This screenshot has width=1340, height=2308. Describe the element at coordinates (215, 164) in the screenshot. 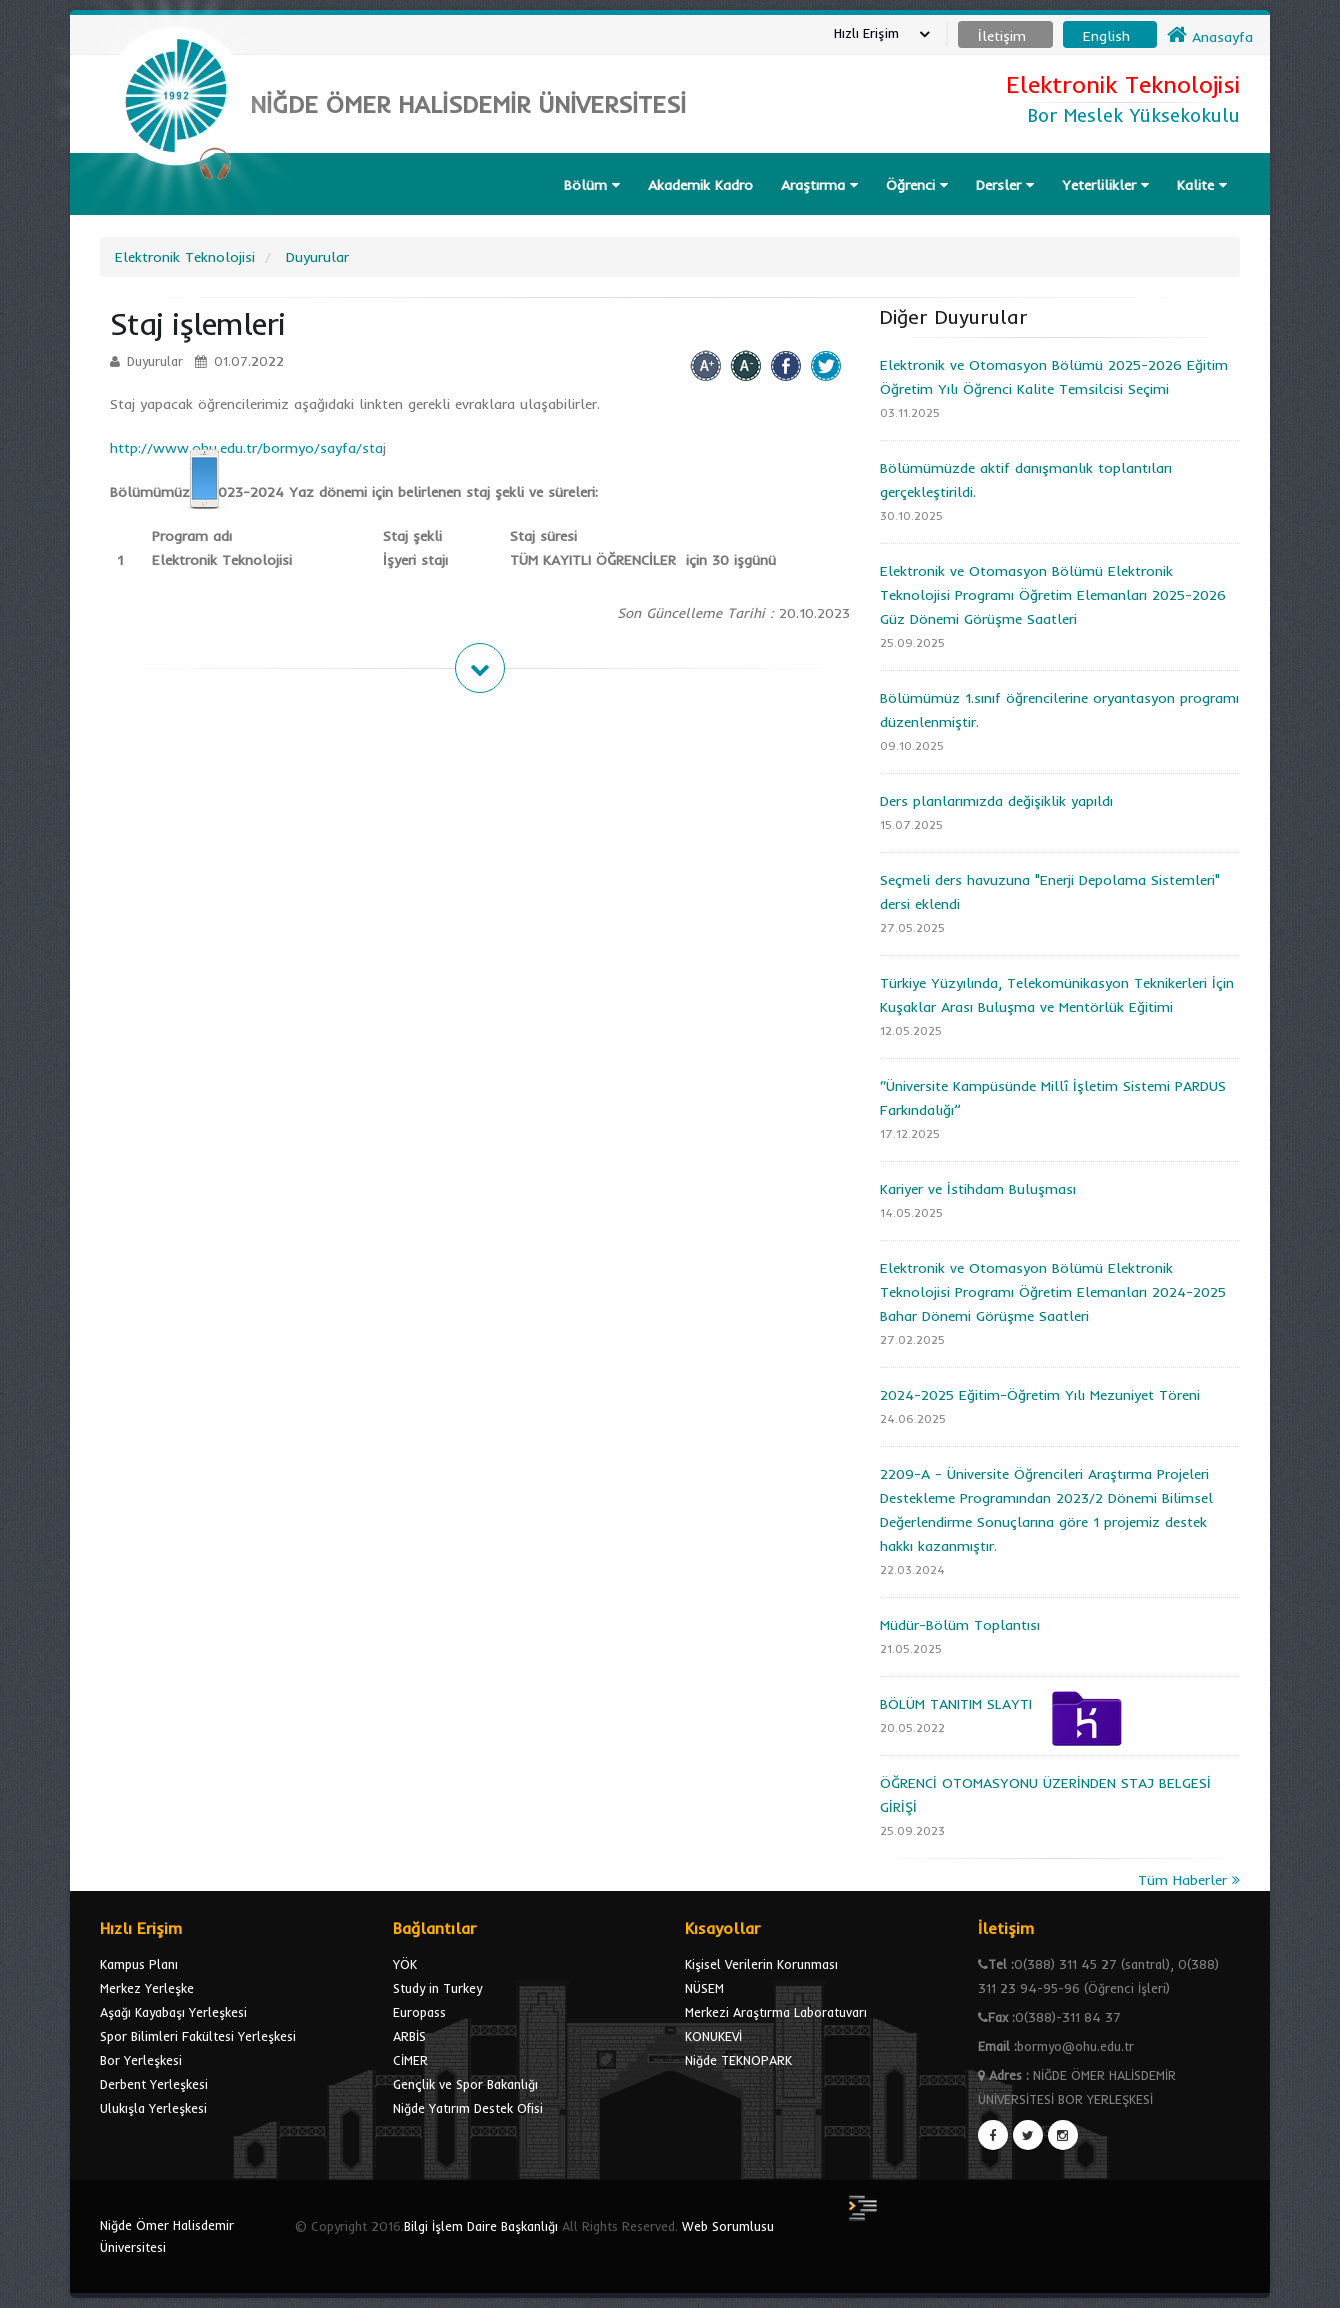

I see `connect bluetooth headphones` at that location.